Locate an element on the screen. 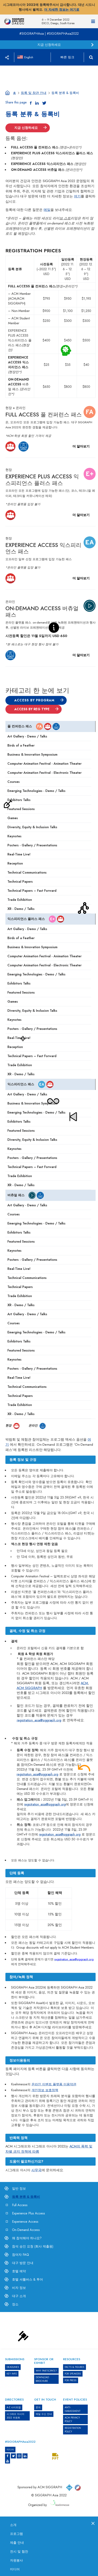 Image resolution: width=98 pixels, height=2576 pixels. view hierarchical data structure is located at coordinates (84, 908).